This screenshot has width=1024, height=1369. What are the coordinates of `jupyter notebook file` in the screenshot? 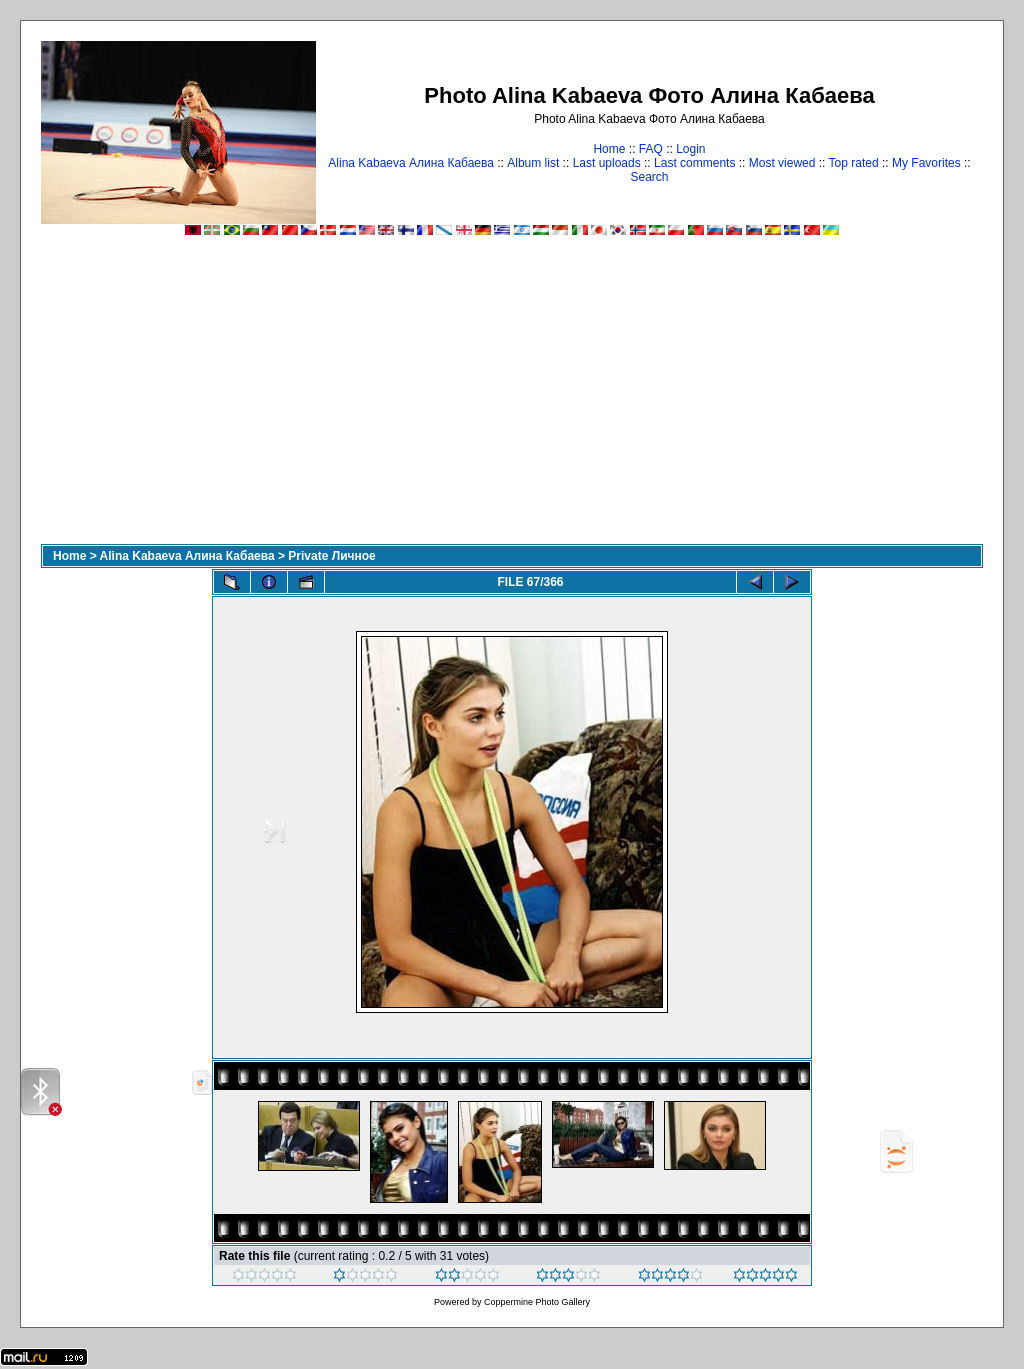 It's located at (896, 1151).